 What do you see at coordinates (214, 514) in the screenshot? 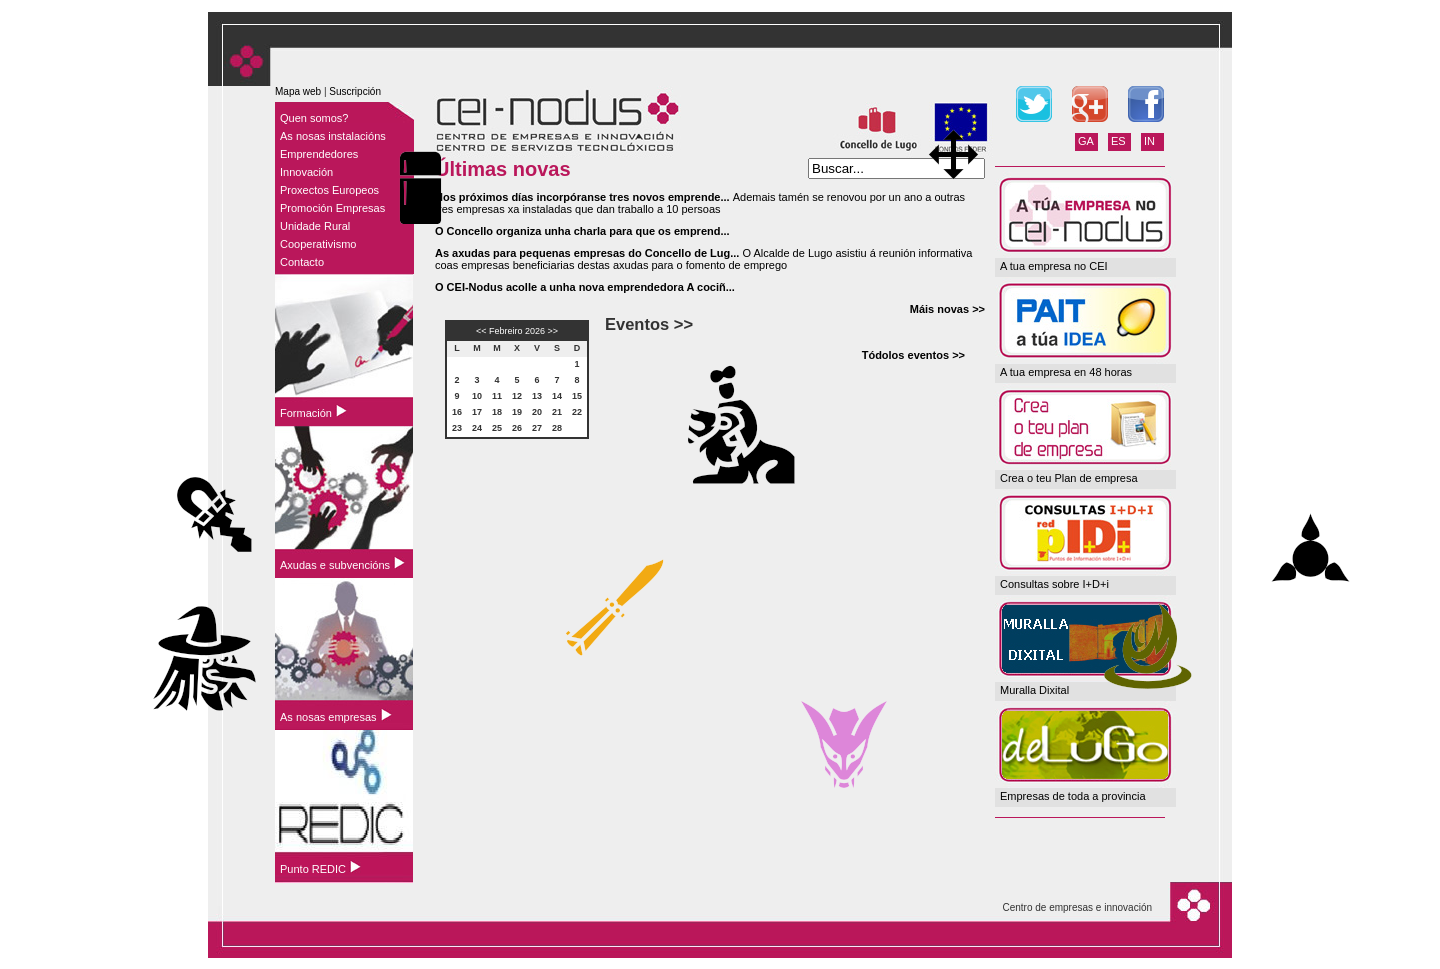
I see `activate magnetic pulse ability` at bounding box center [214, 514].